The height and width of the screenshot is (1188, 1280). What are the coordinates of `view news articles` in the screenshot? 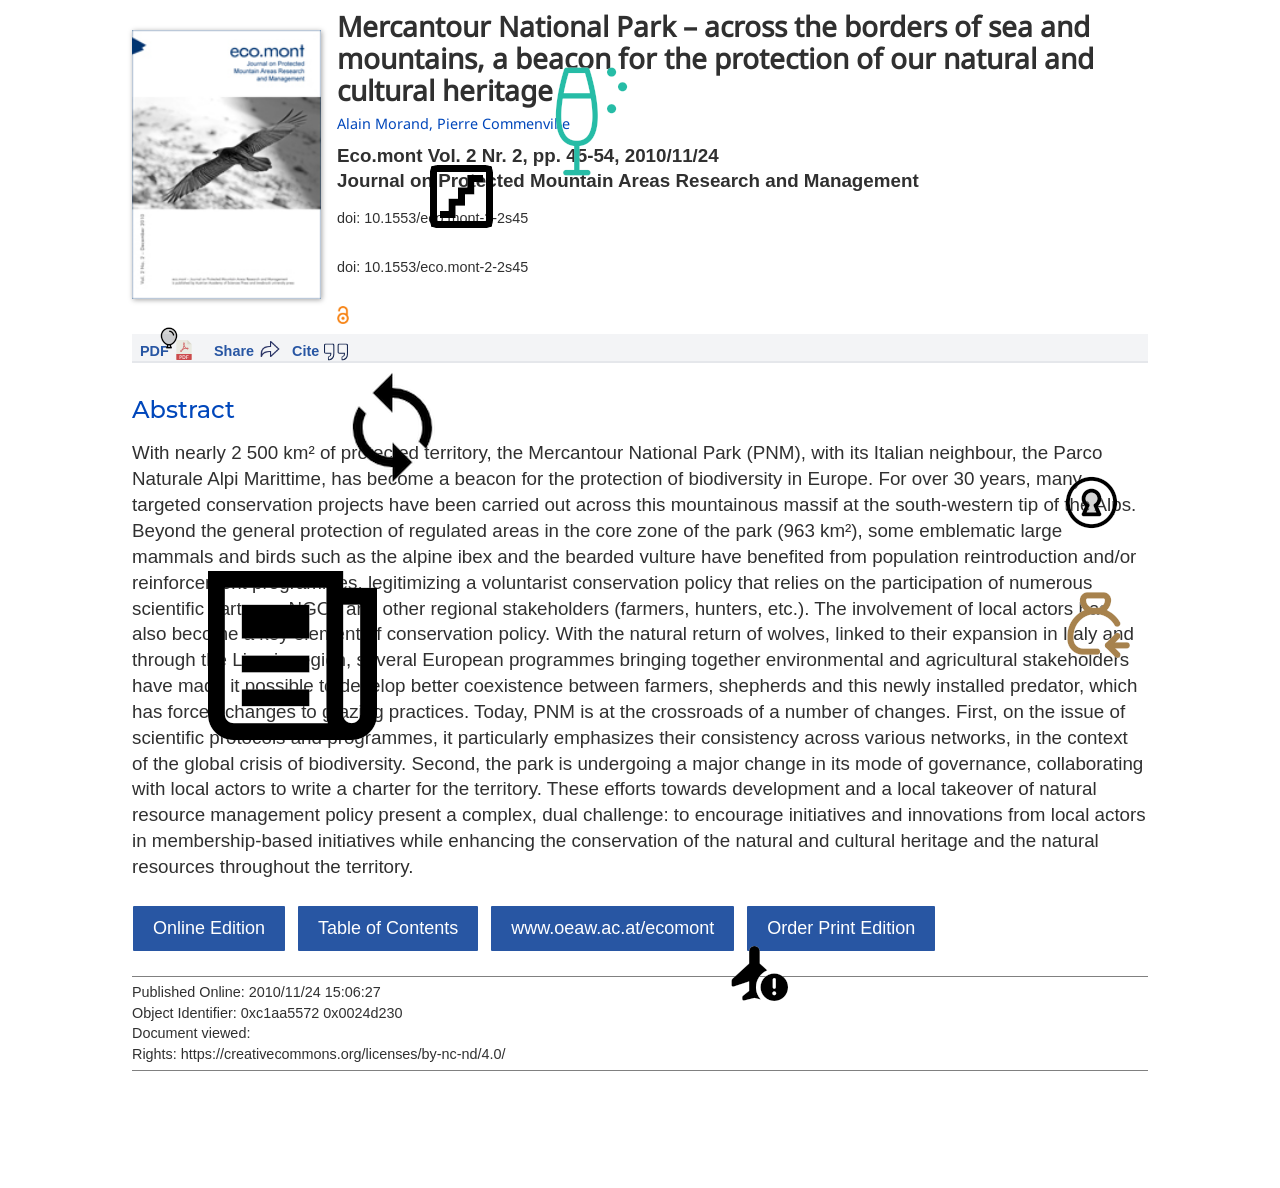 It's located at (292, 655).